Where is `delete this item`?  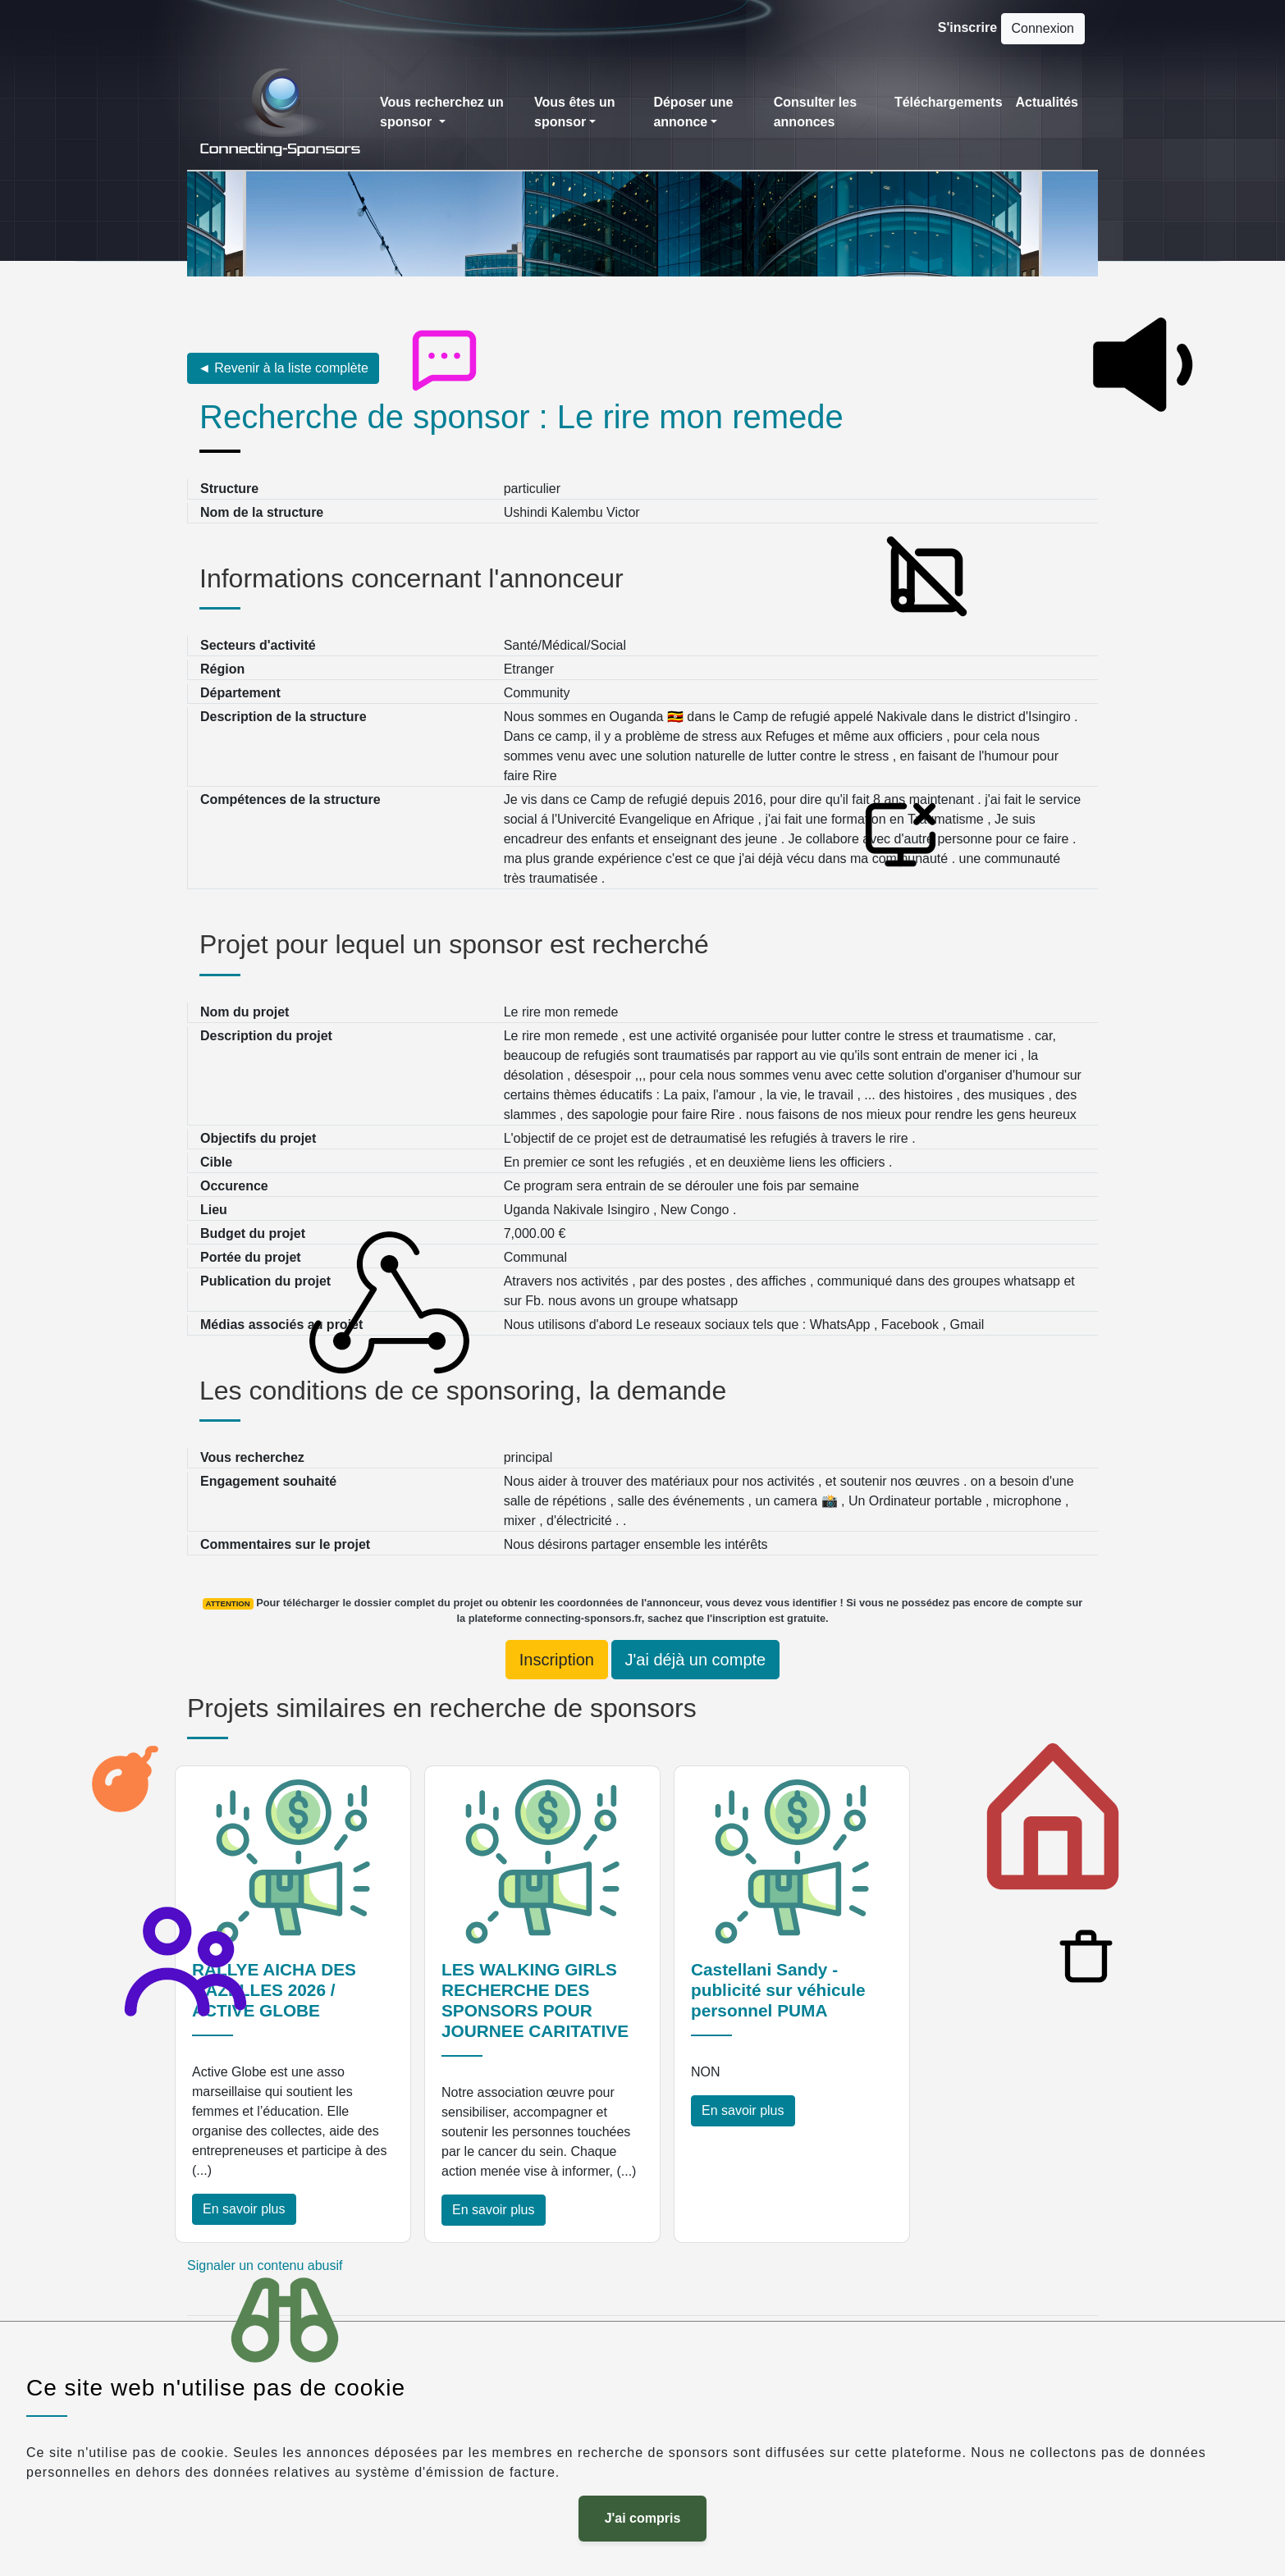
delete this item is located at coordinates (1086, 1956).